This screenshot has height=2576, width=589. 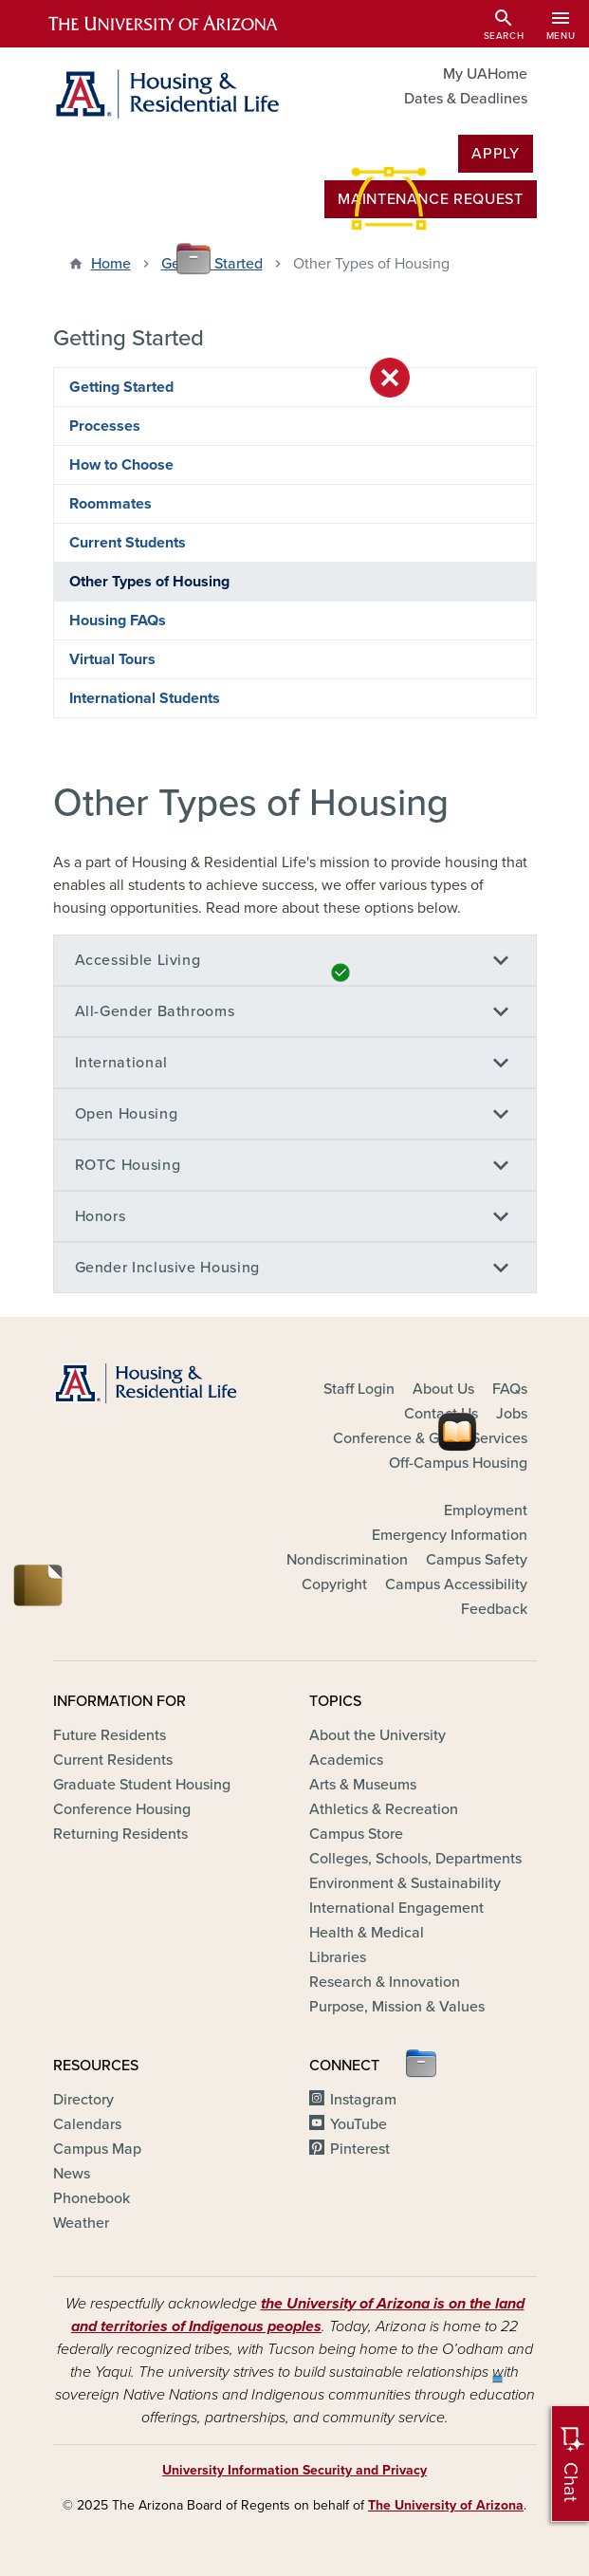 I want to click on indicates file is fully synced with Insync cloud storage, so click(x=341, y=973).